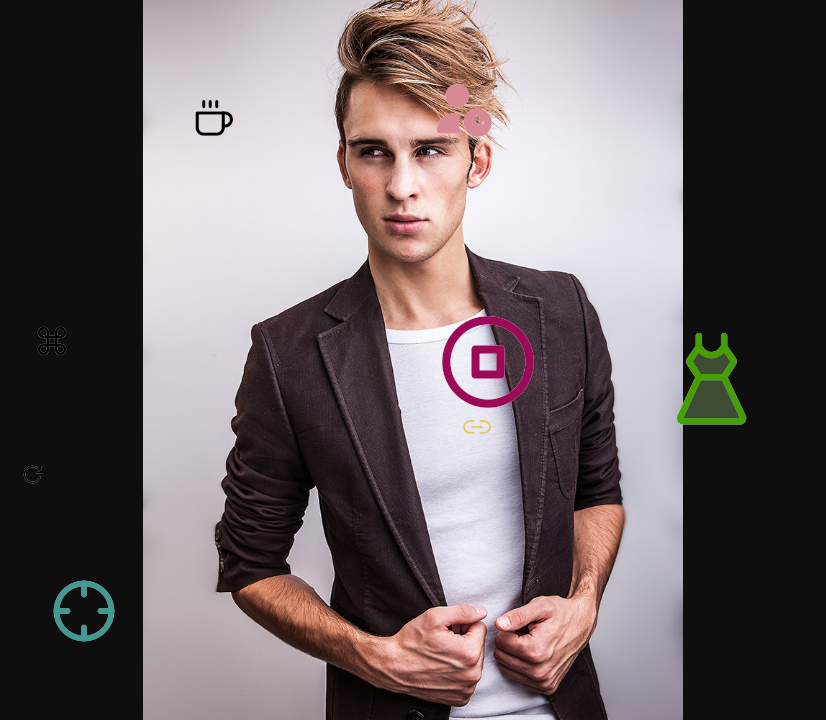 This screenshot has height=720, width=826. Describe the element at coordinates (477, 427) in the screenshot. I see `copy or share a link` at that location.